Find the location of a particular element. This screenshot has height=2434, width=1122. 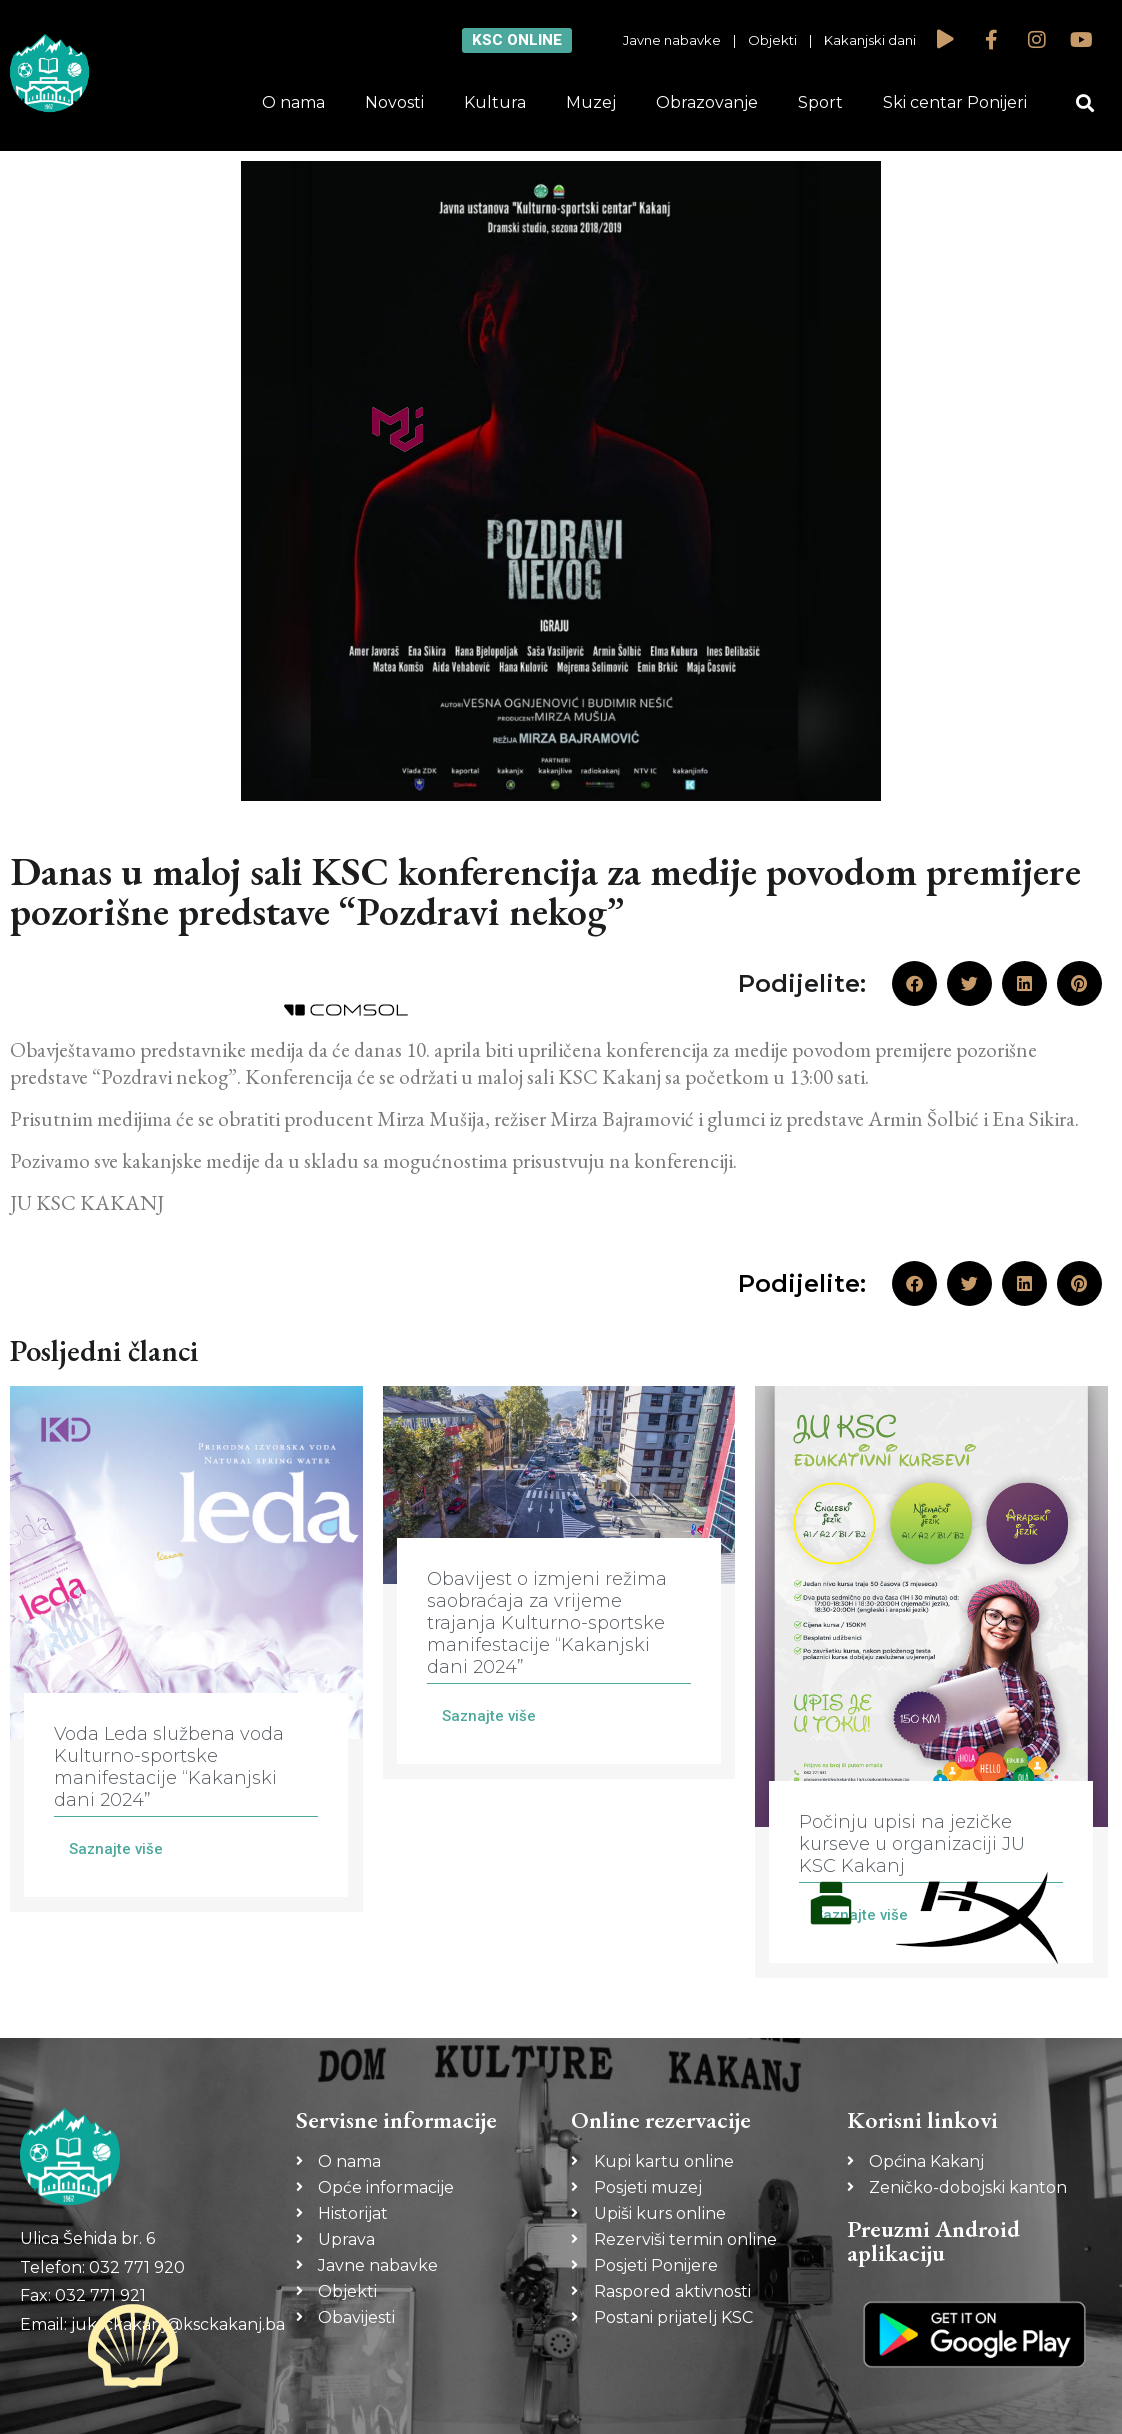

access drawing or illustration tools is located at coordinates (831, 1902).